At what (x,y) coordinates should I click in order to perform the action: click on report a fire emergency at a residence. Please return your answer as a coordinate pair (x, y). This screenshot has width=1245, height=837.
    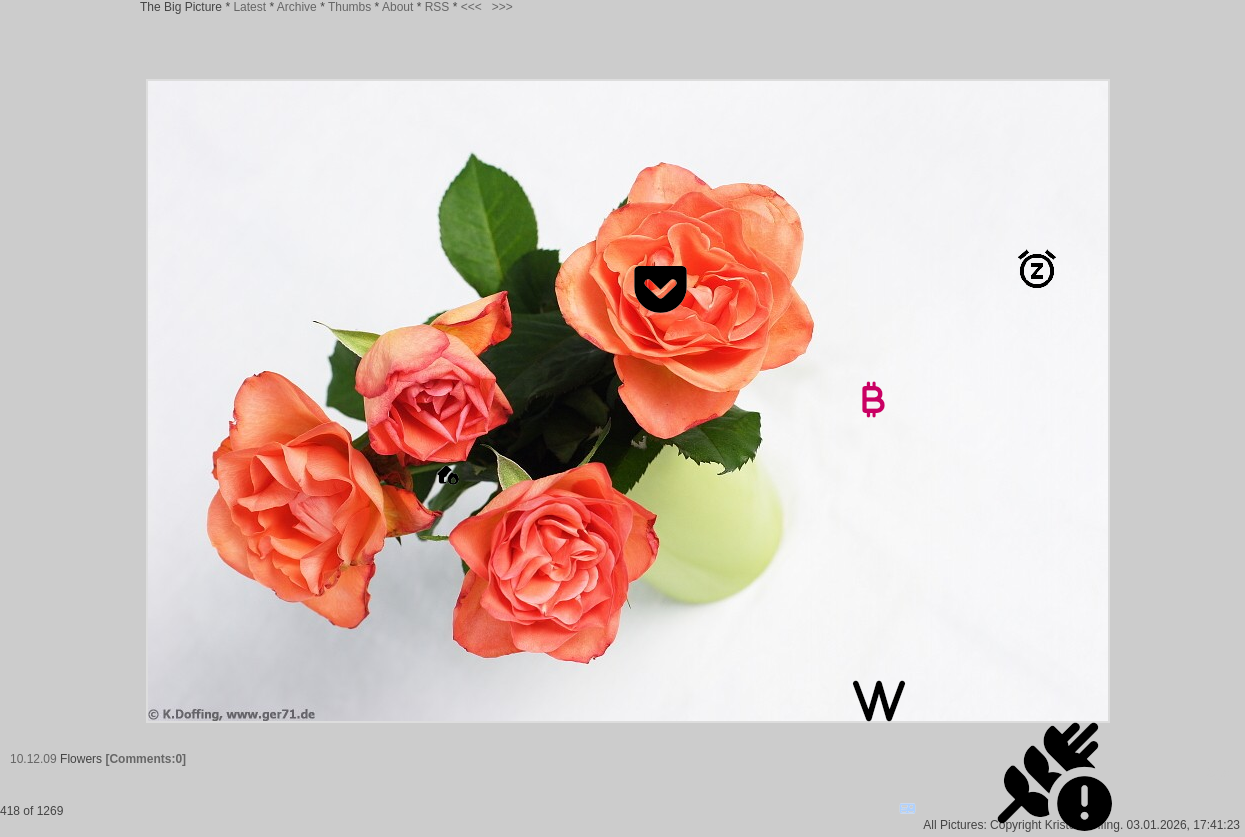
    Looking at the image, I should click on (447, 474).